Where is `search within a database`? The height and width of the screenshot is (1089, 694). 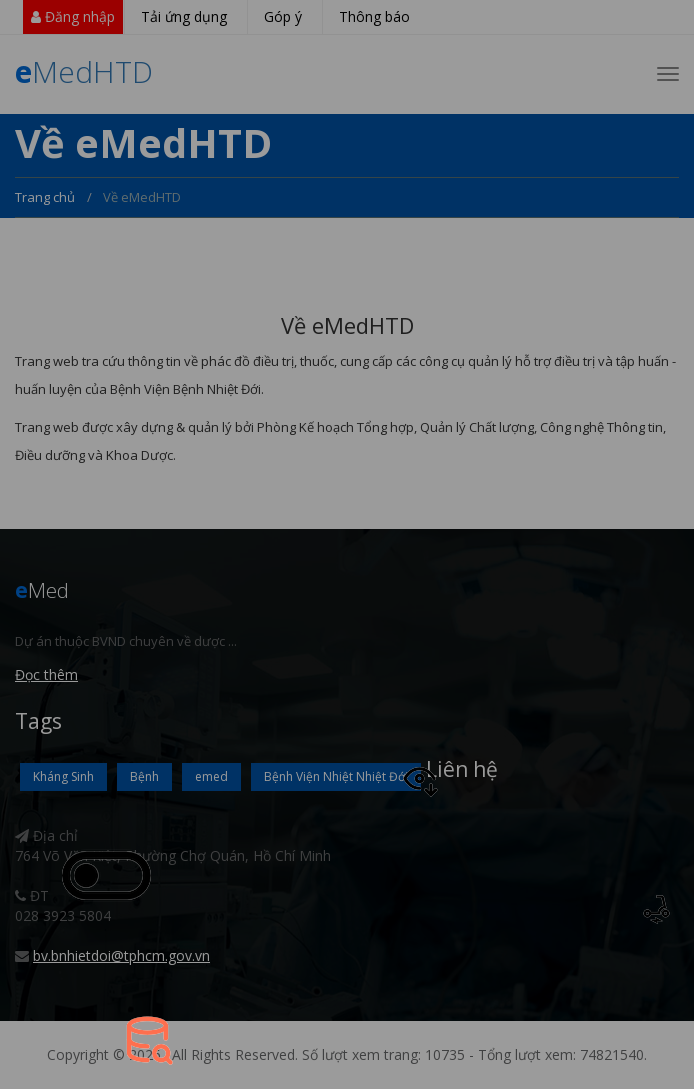 search within a database is located at coordinates (147, 1039).